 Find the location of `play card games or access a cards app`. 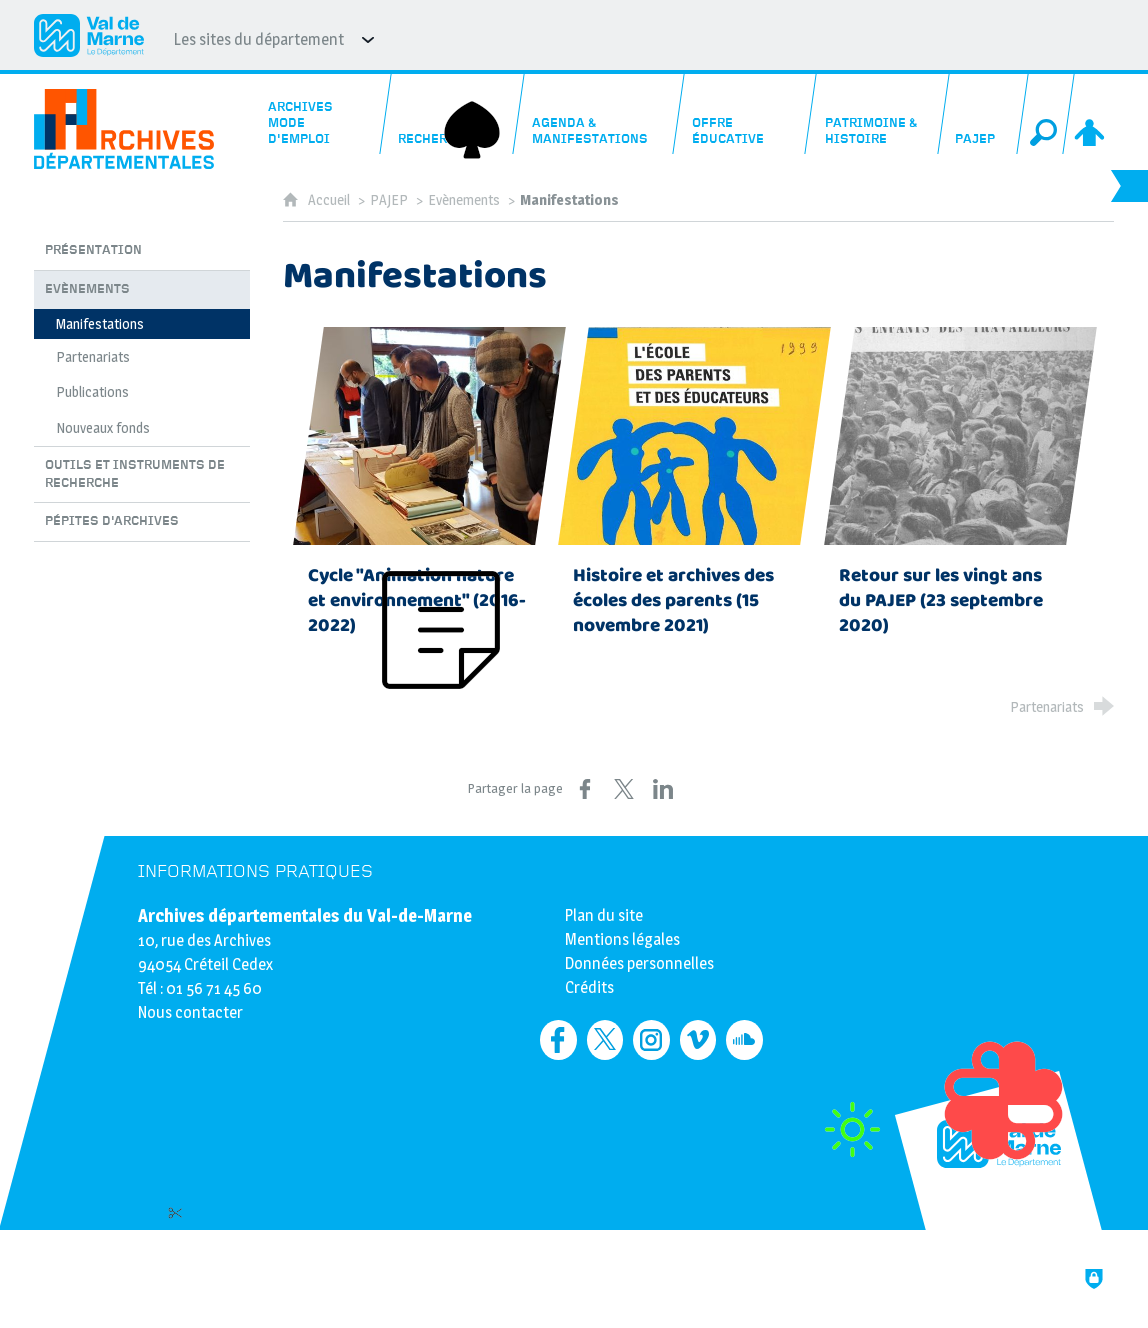

play card games or access a cards app is located at coordinates (472, 131).